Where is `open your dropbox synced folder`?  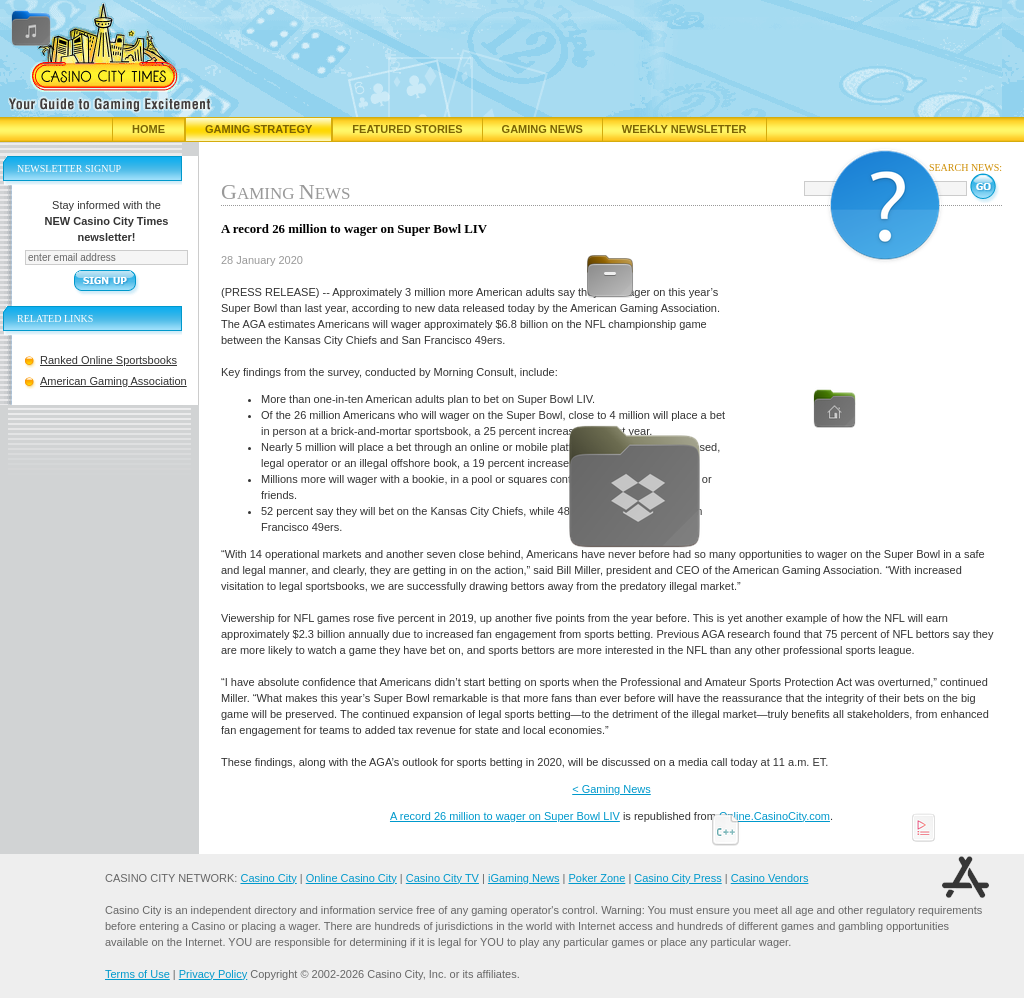
open your dropbox synced folder is located at coordinates (634, 486).